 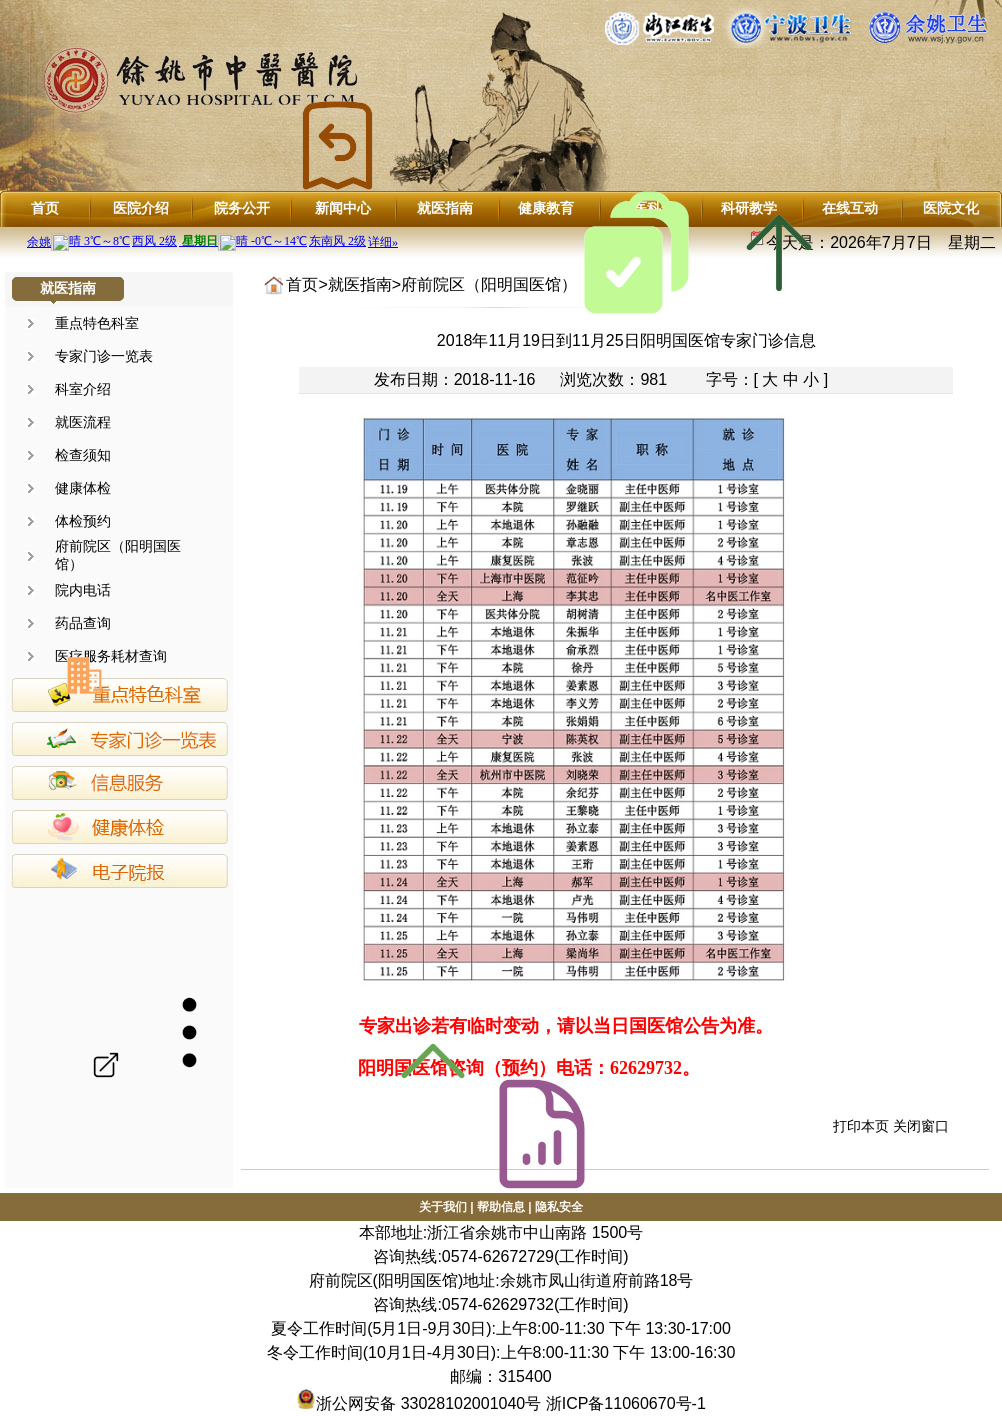 What do you see at coordinates (542, 1134) in the screenshot?
I see `view document analytics or statistics` at bounding box center [542, 1134].